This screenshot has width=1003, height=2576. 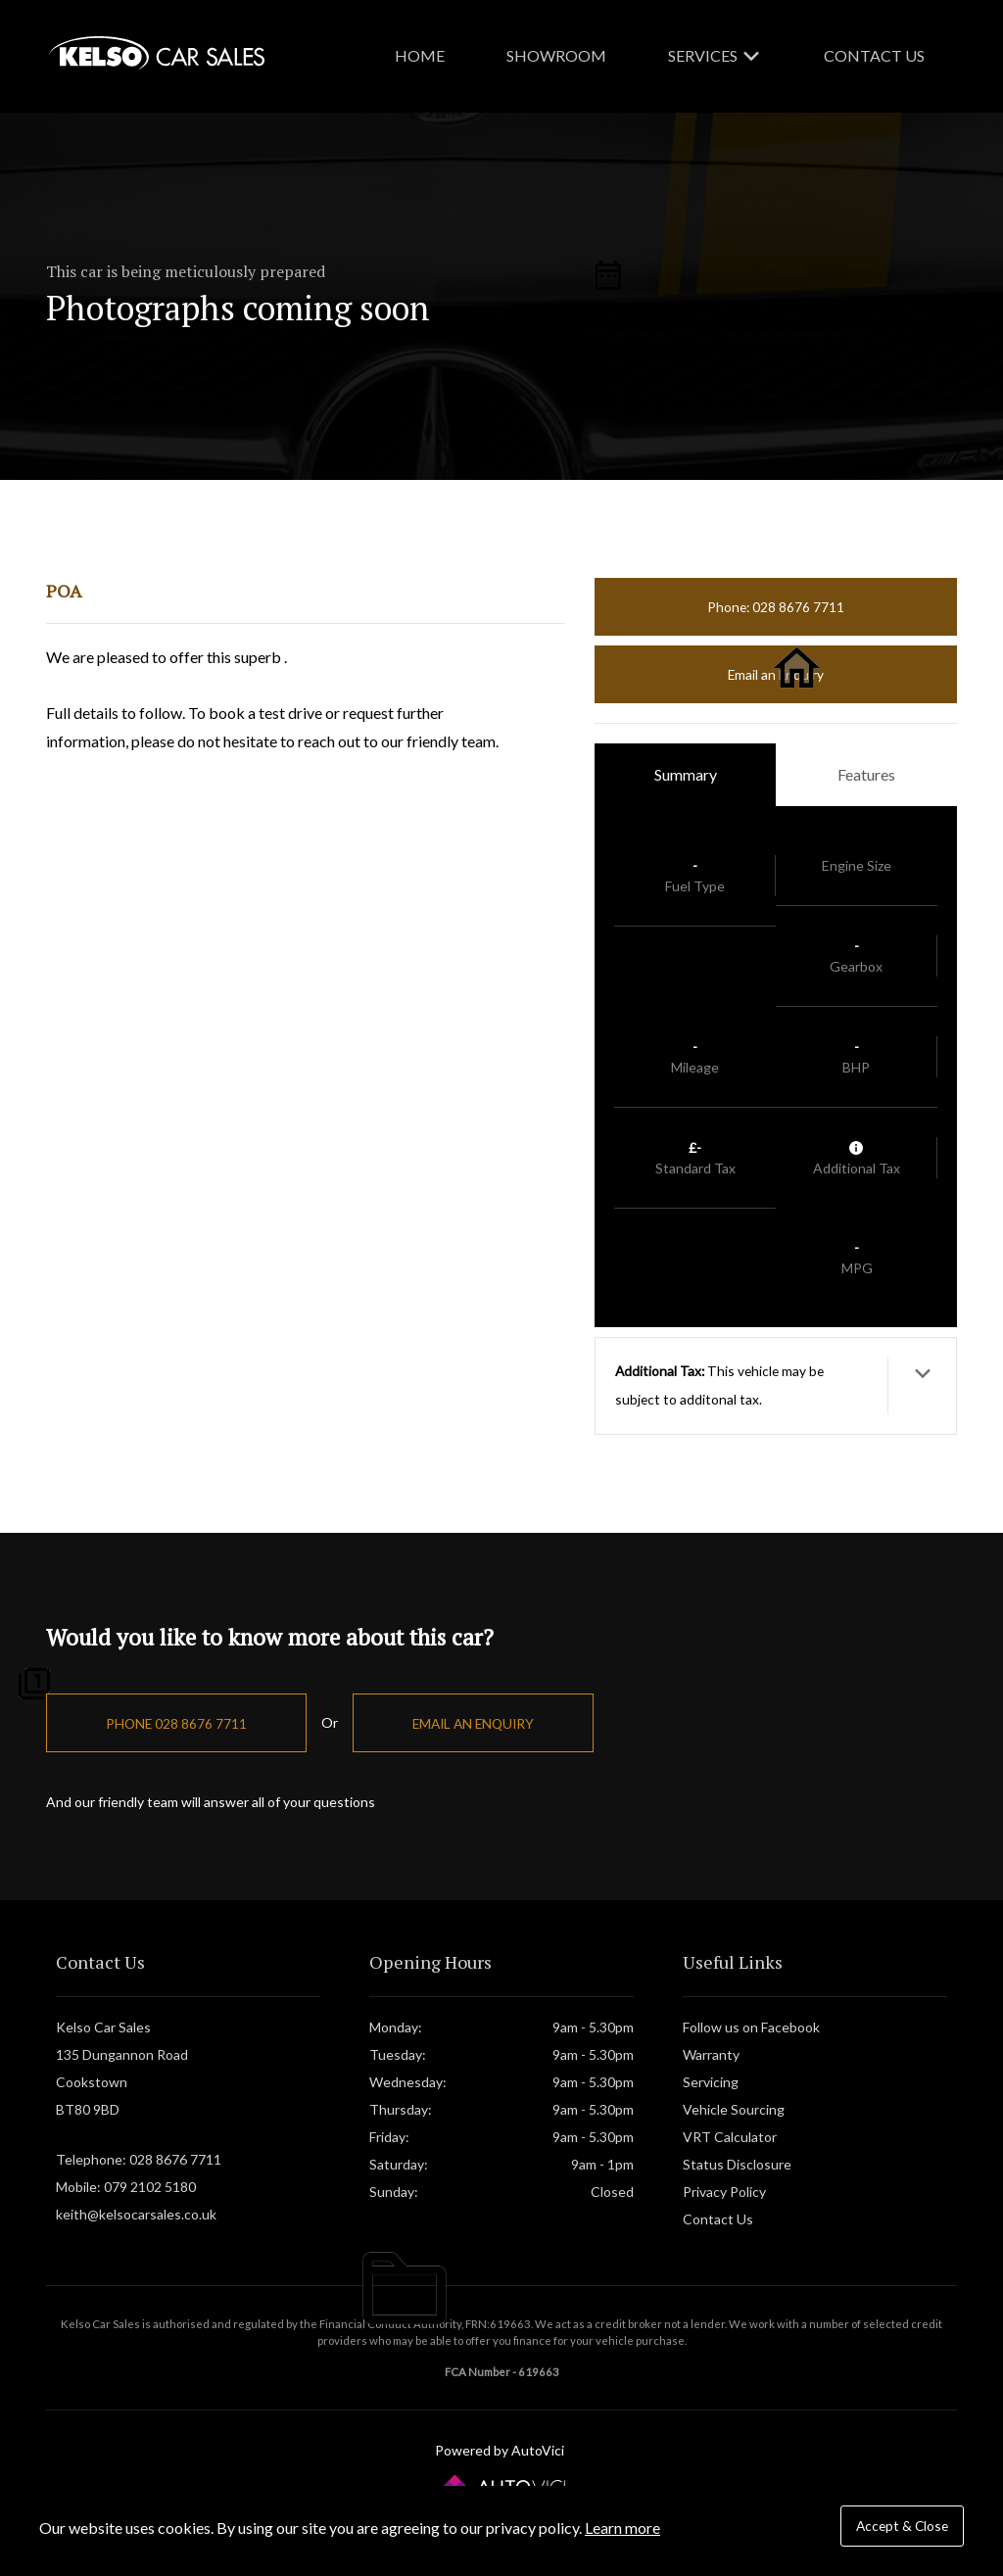 What do you see at coordinates (34, 1684) in the screenshot?
I see `indicates the first item in a numbered sequence` at bounding box center [34, 1684].